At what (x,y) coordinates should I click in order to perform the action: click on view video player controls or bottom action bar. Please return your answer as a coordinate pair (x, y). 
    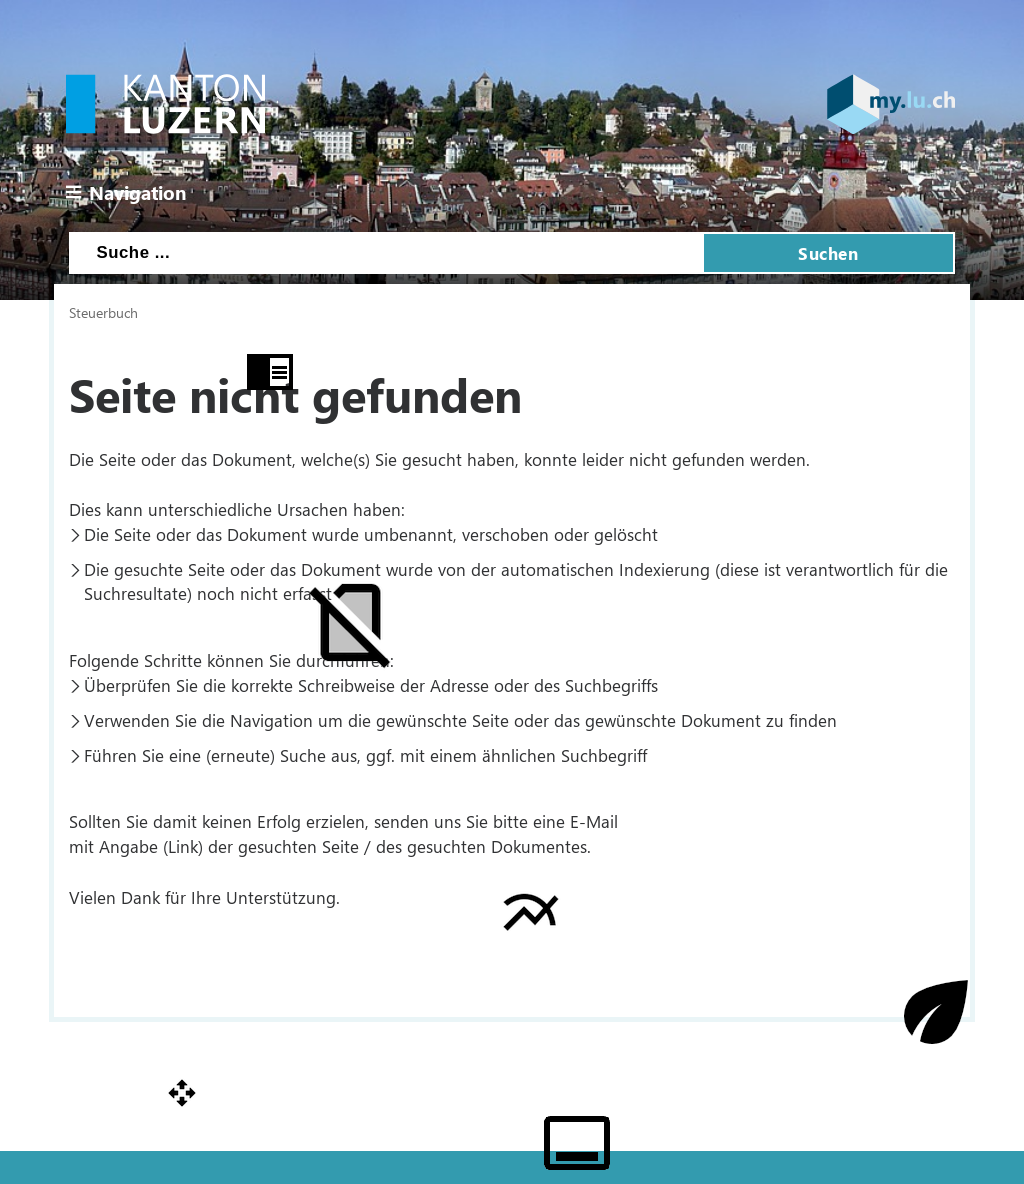
    Looking at the image, I should click on (577, 1143).